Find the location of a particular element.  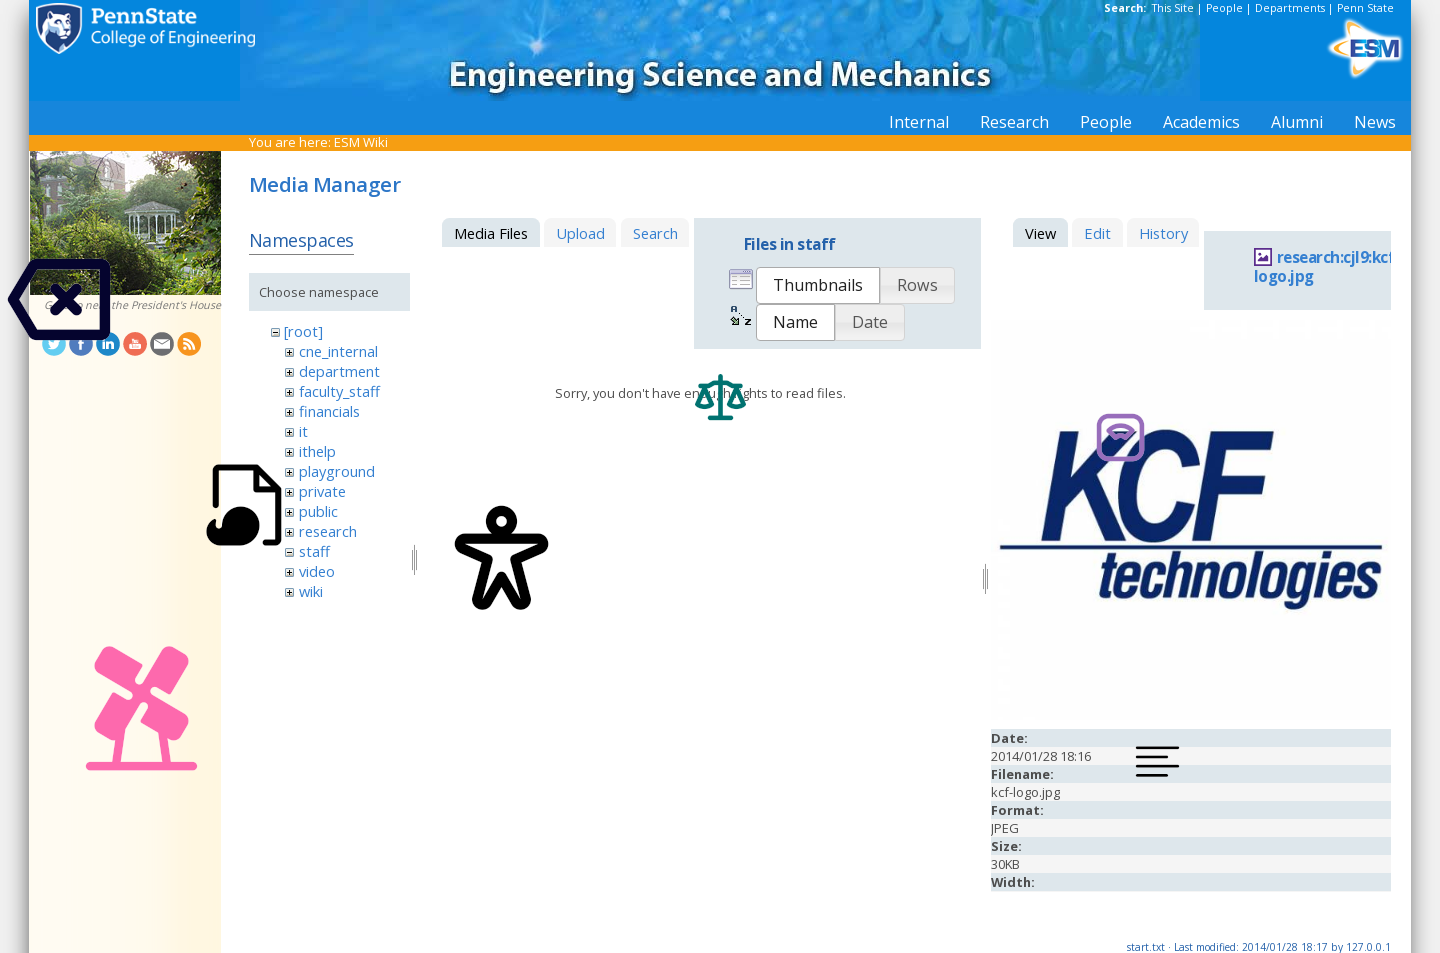

align text to the left is located at coordinates (1157, 762).